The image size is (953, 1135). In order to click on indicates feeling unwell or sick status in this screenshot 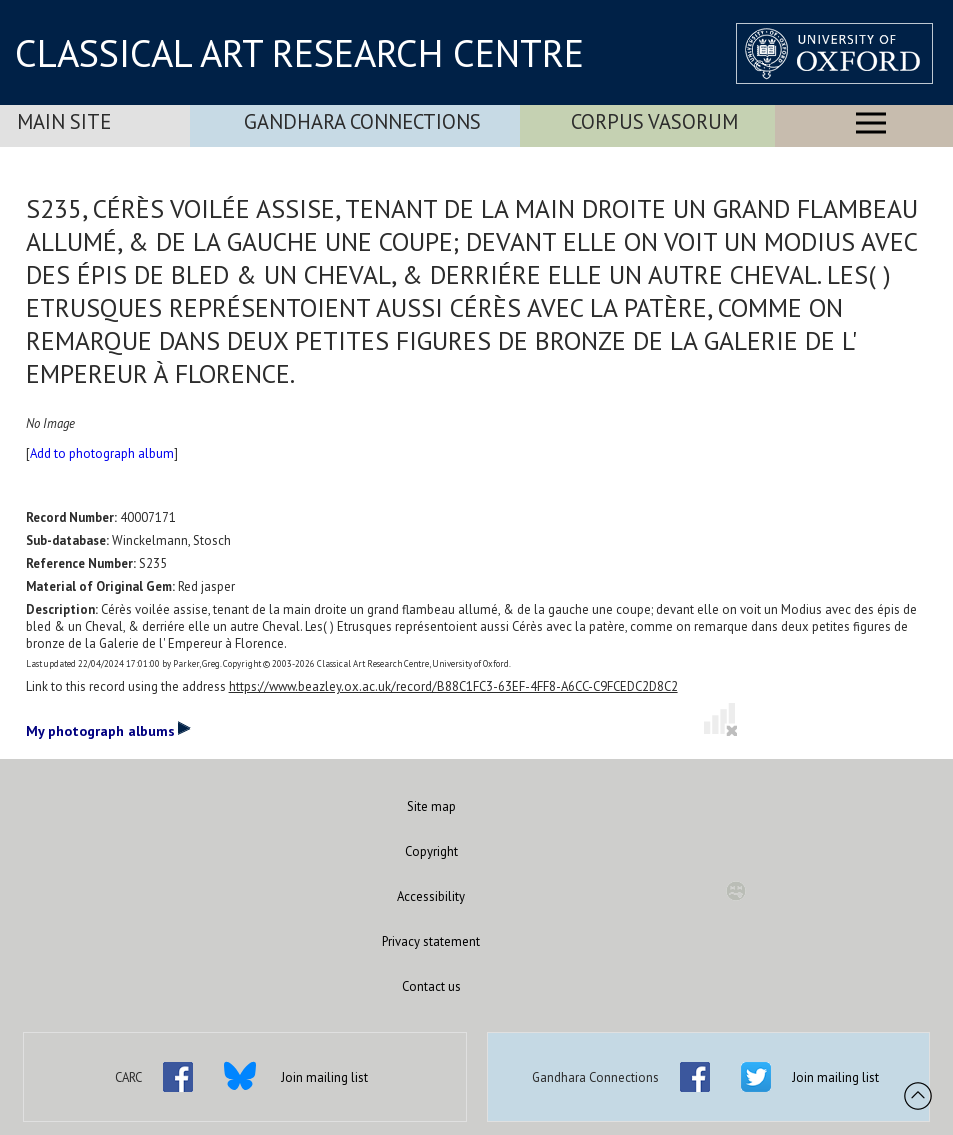, I will do `click(736, 891)`.